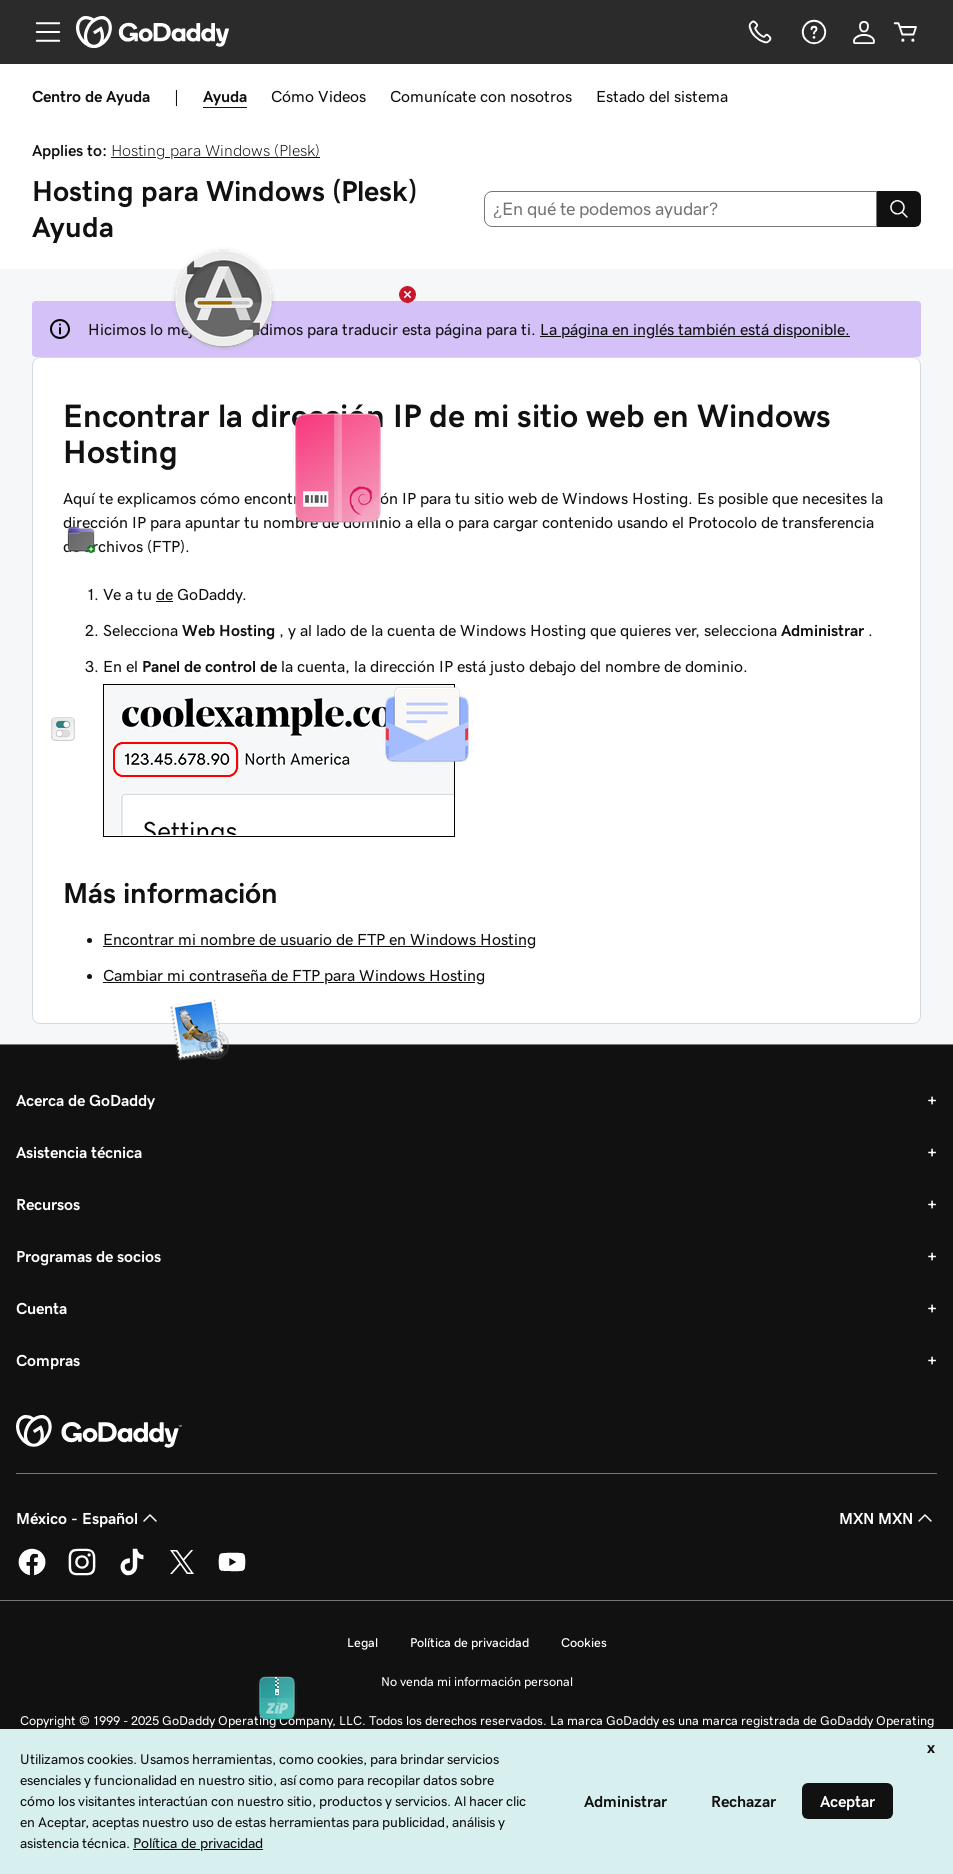  Describe the element at coordinates (223, 298) in the screenshot. I see `open the software update manager` at that location.